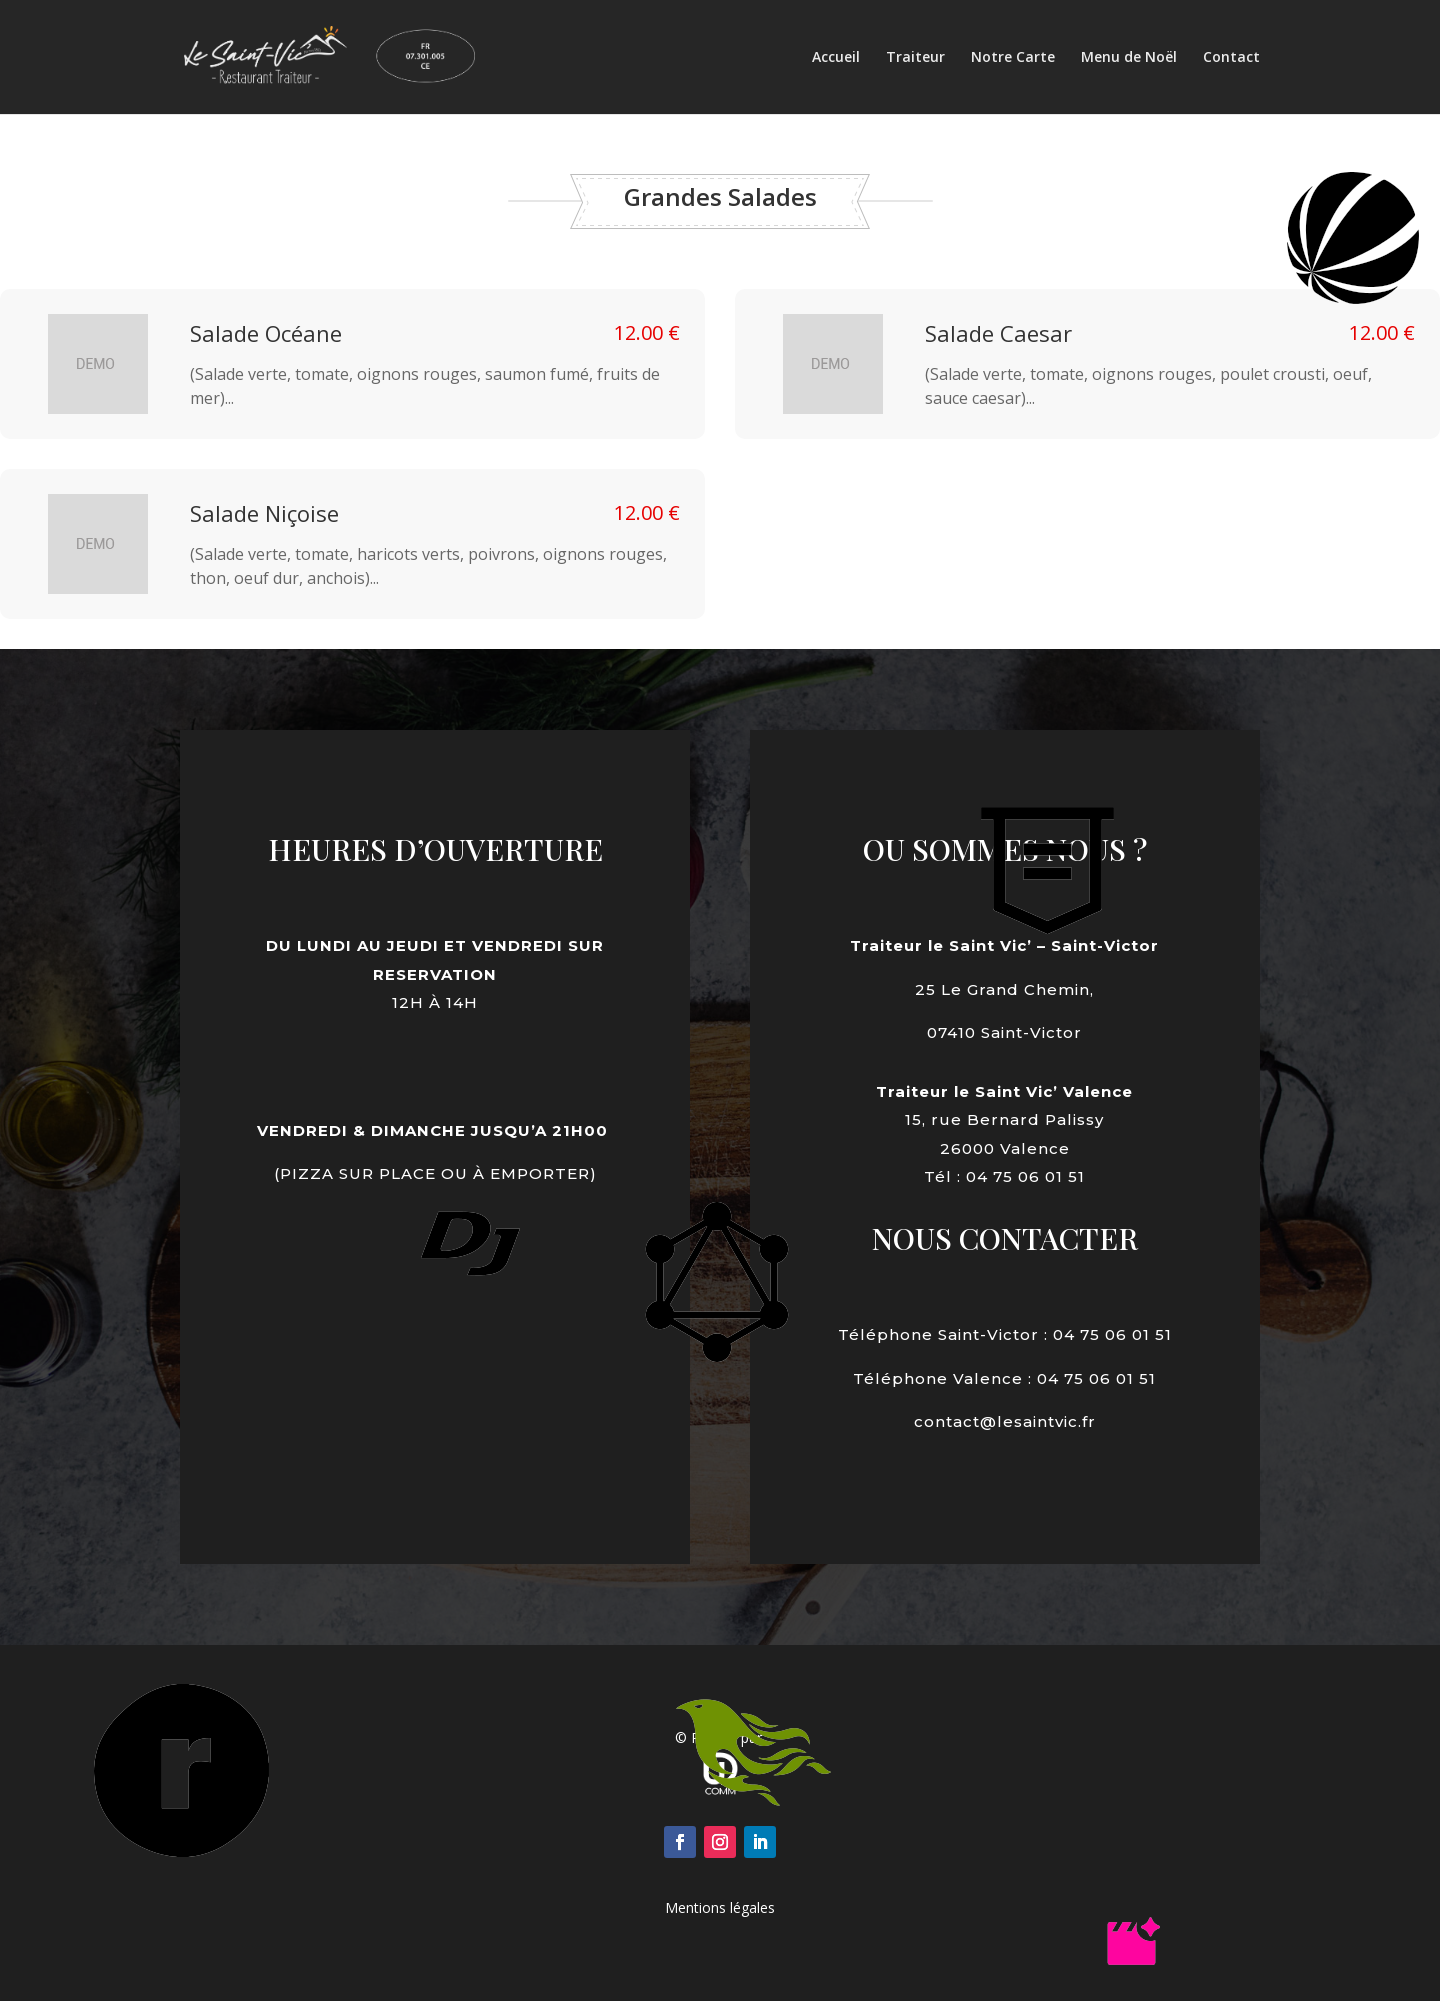 This screenshot has height=2001, width=1440. What do you see at coordinates (717, 1282) in the screenshot?
I see `graphql api or technology indicator` at bounding box center [717, 1282].